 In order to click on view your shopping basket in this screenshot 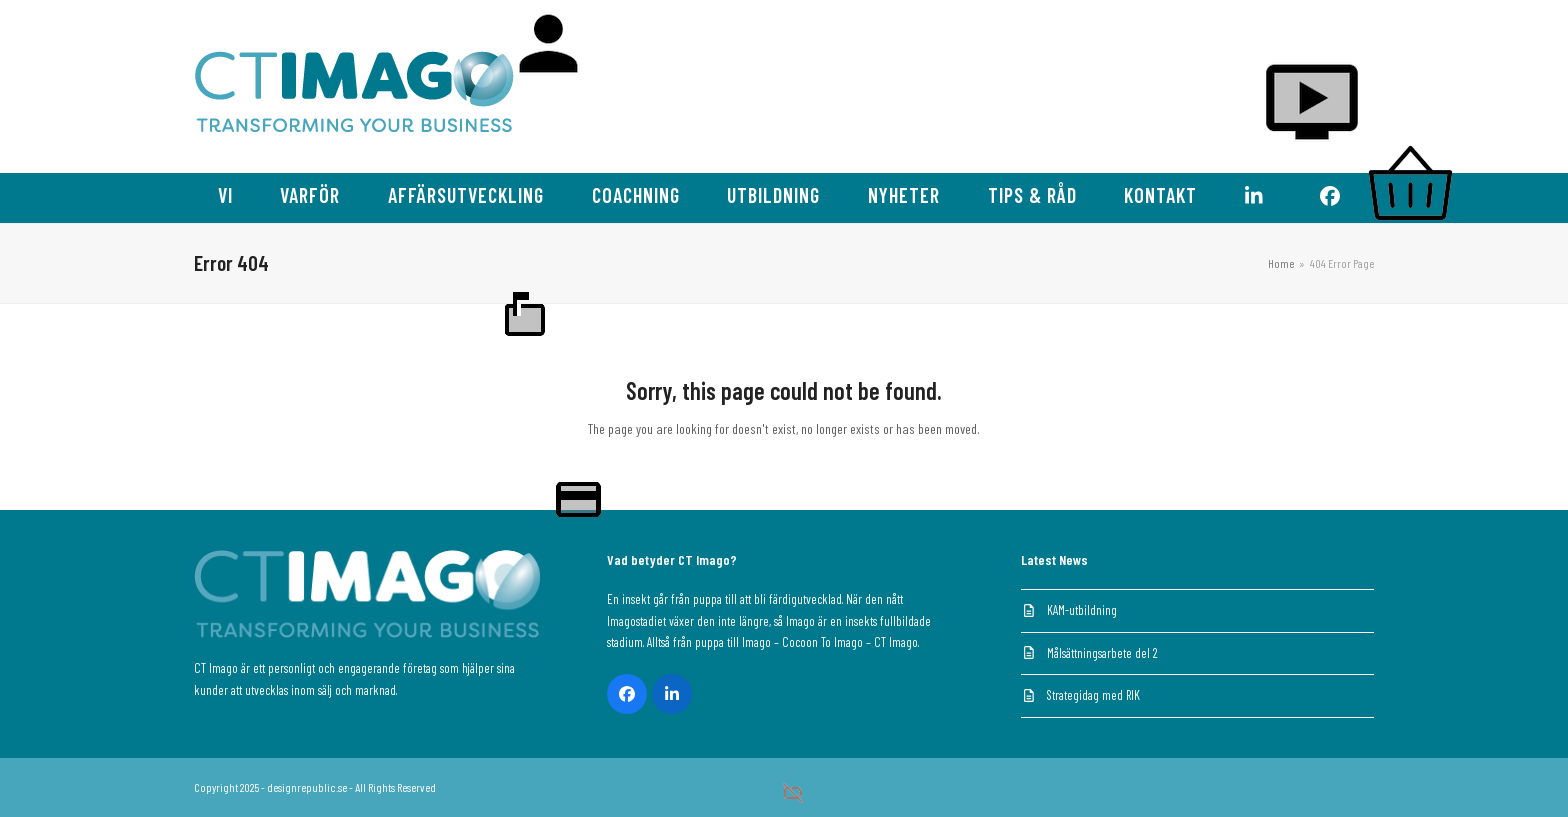, I will do `click(1410, 187)`.